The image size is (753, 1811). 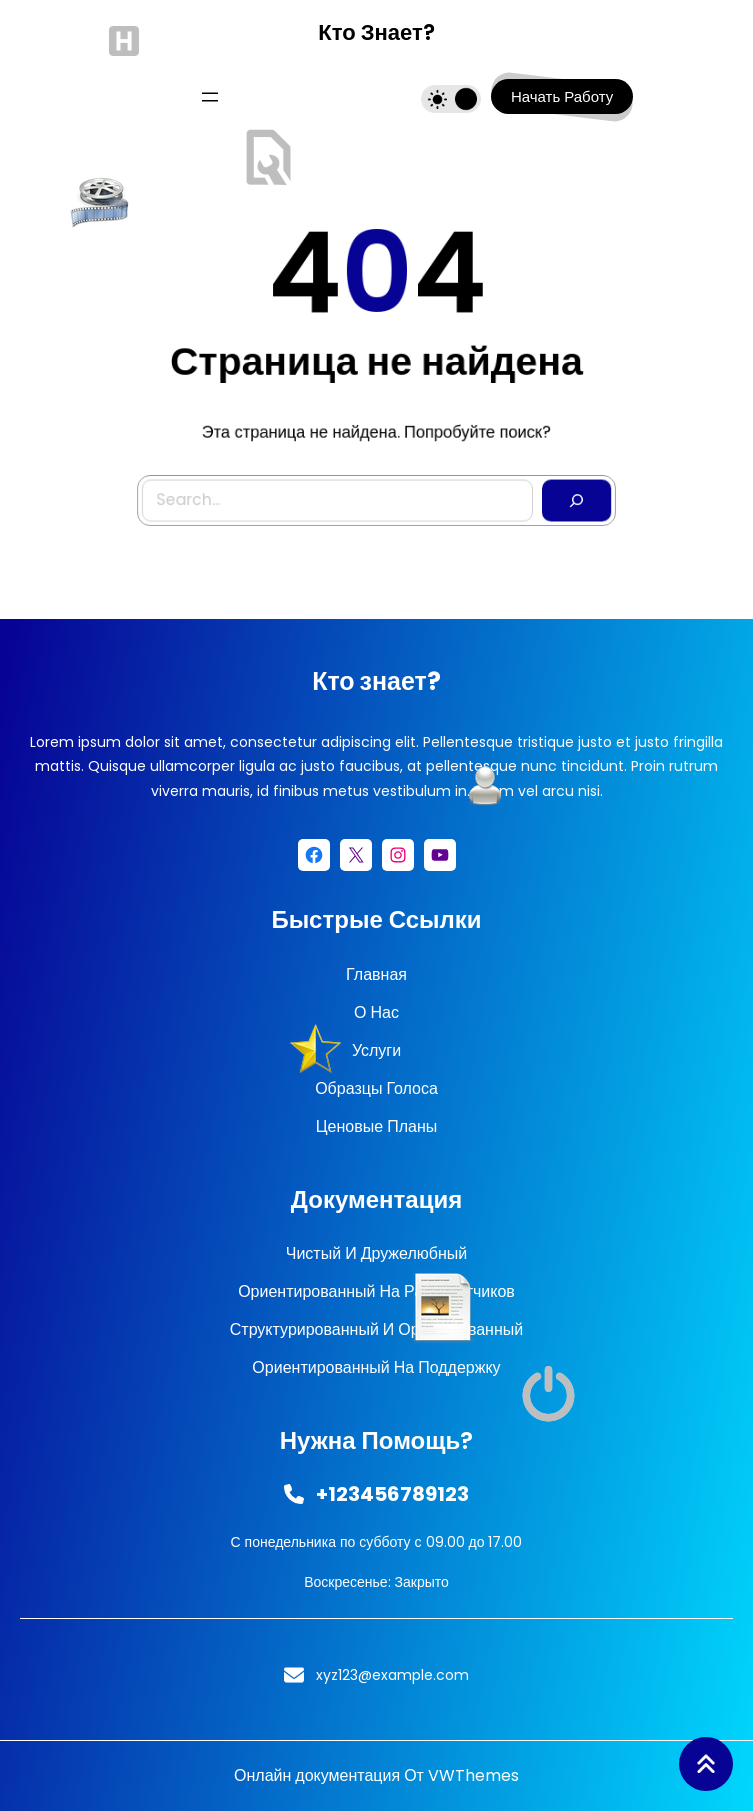 What do you see at coordinates (315, 1050) in the screenshot?
I see `indicates a partial or half rating` at bounding box center [315, 1050].